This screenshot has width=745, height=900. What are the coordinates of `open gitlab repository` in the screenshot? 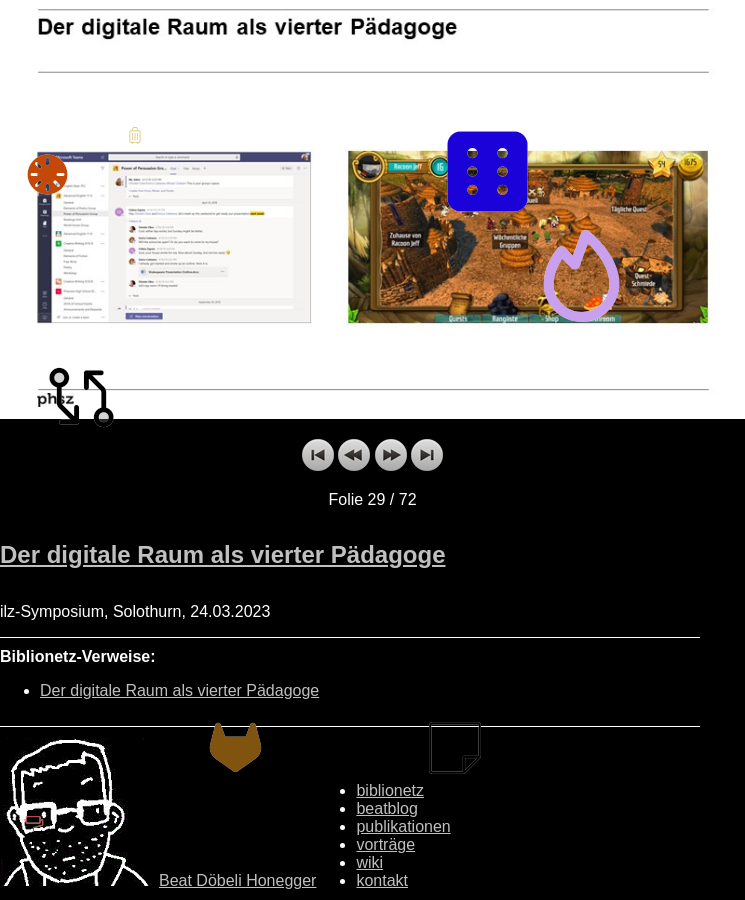 It's located at (235, 746).